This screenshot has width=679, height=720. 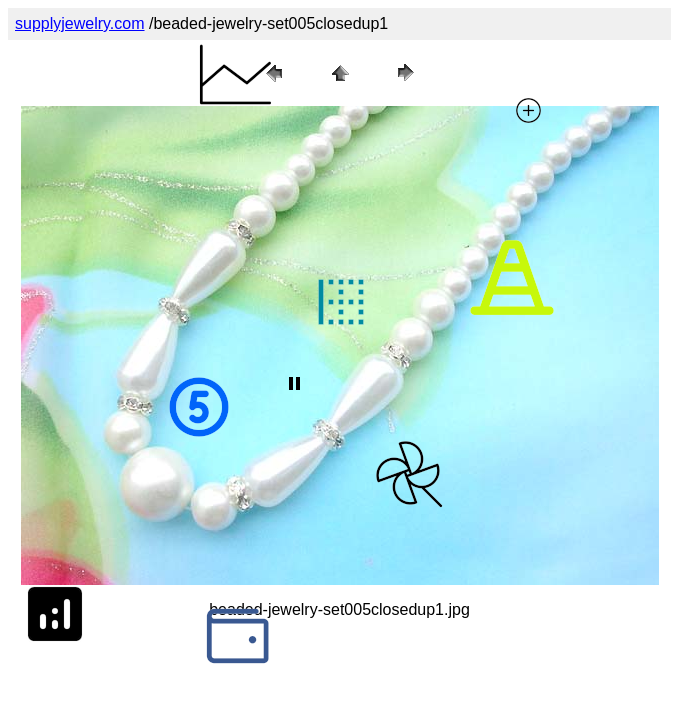 I want to click on access your wallet or payment methods, so click(x=236, y=638).